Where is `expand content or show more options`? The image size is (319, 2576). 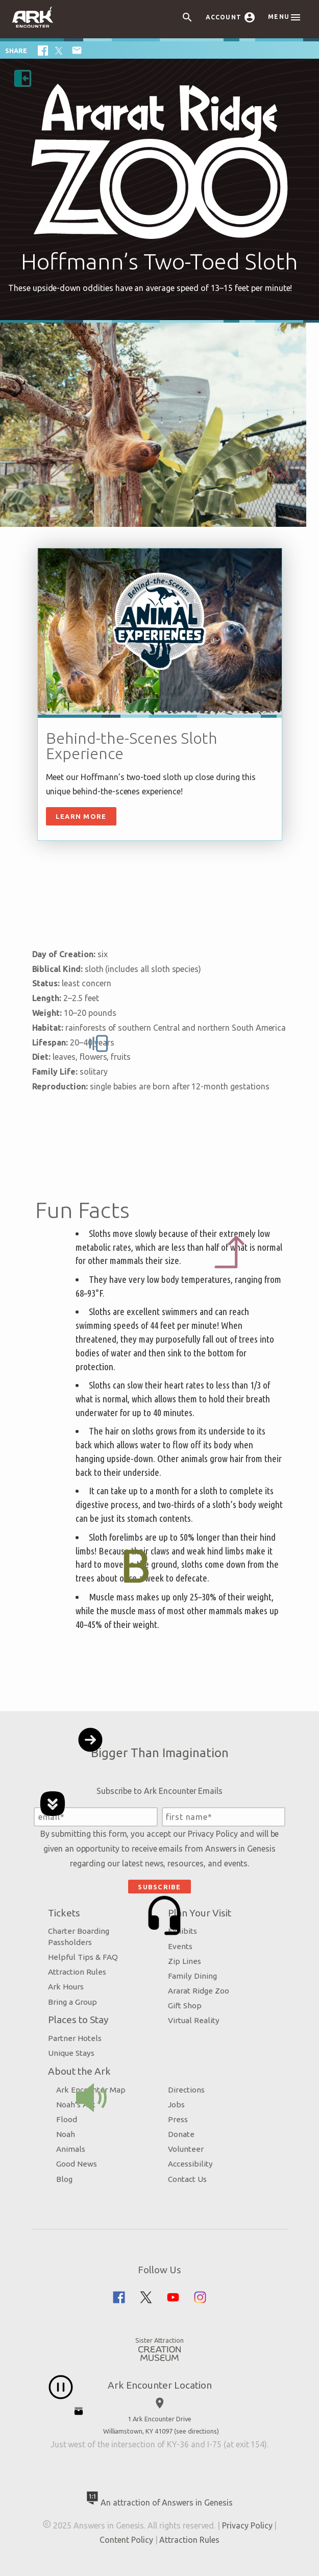
expand content or show more options is located at coordinates (53, 1804).